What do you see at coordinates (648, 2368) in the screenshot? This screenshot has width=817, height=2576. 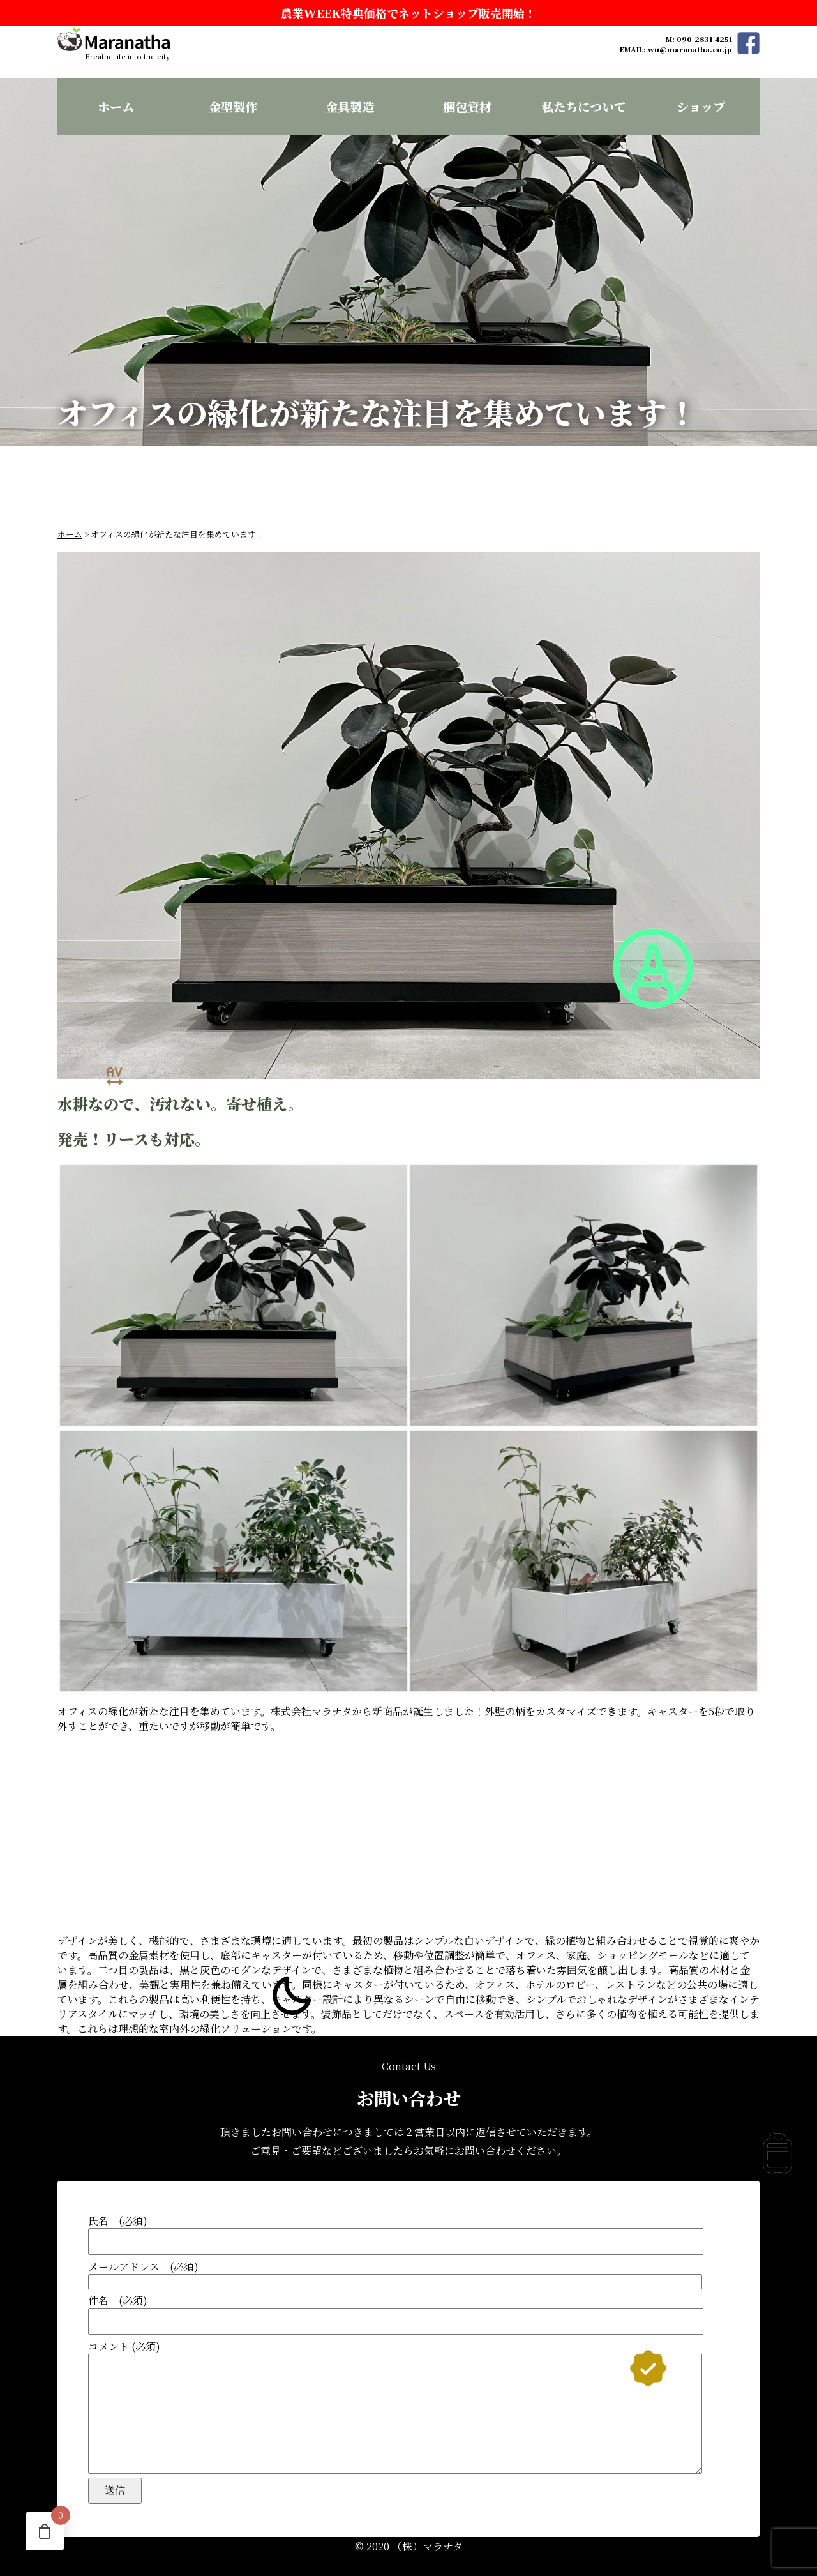 I see `indicates verified or authenticated status` at bounding box center [648, 2368].